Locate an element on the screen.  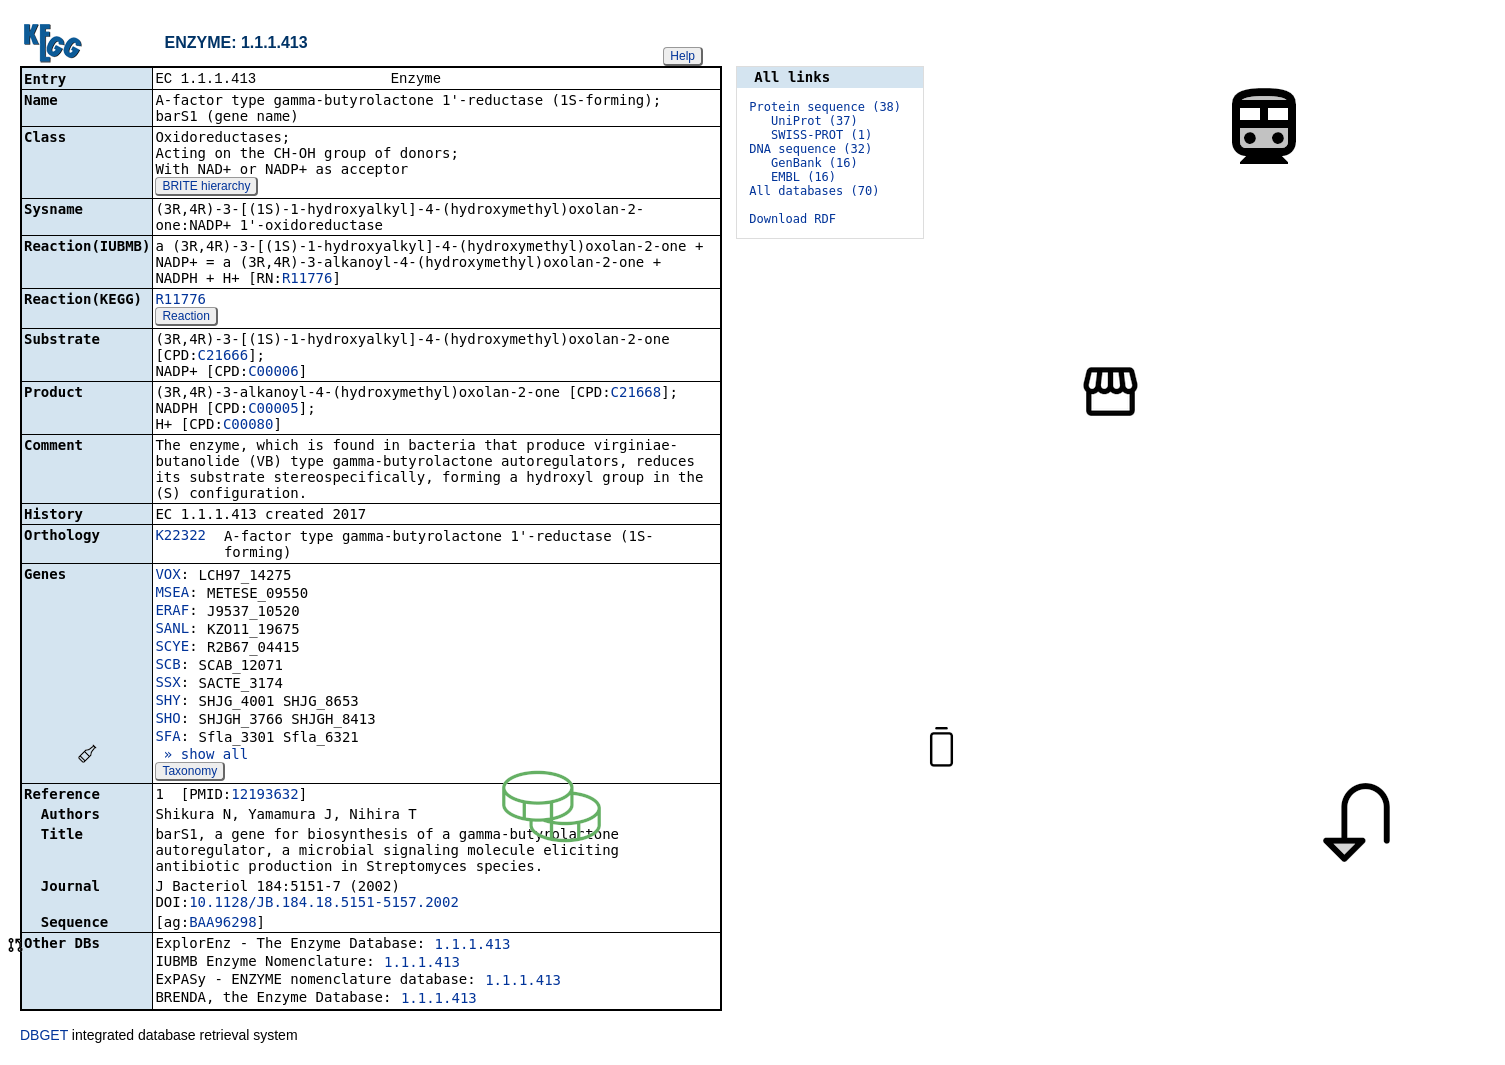
indicates empty or depleted battery is located at coordinates (941, 747).